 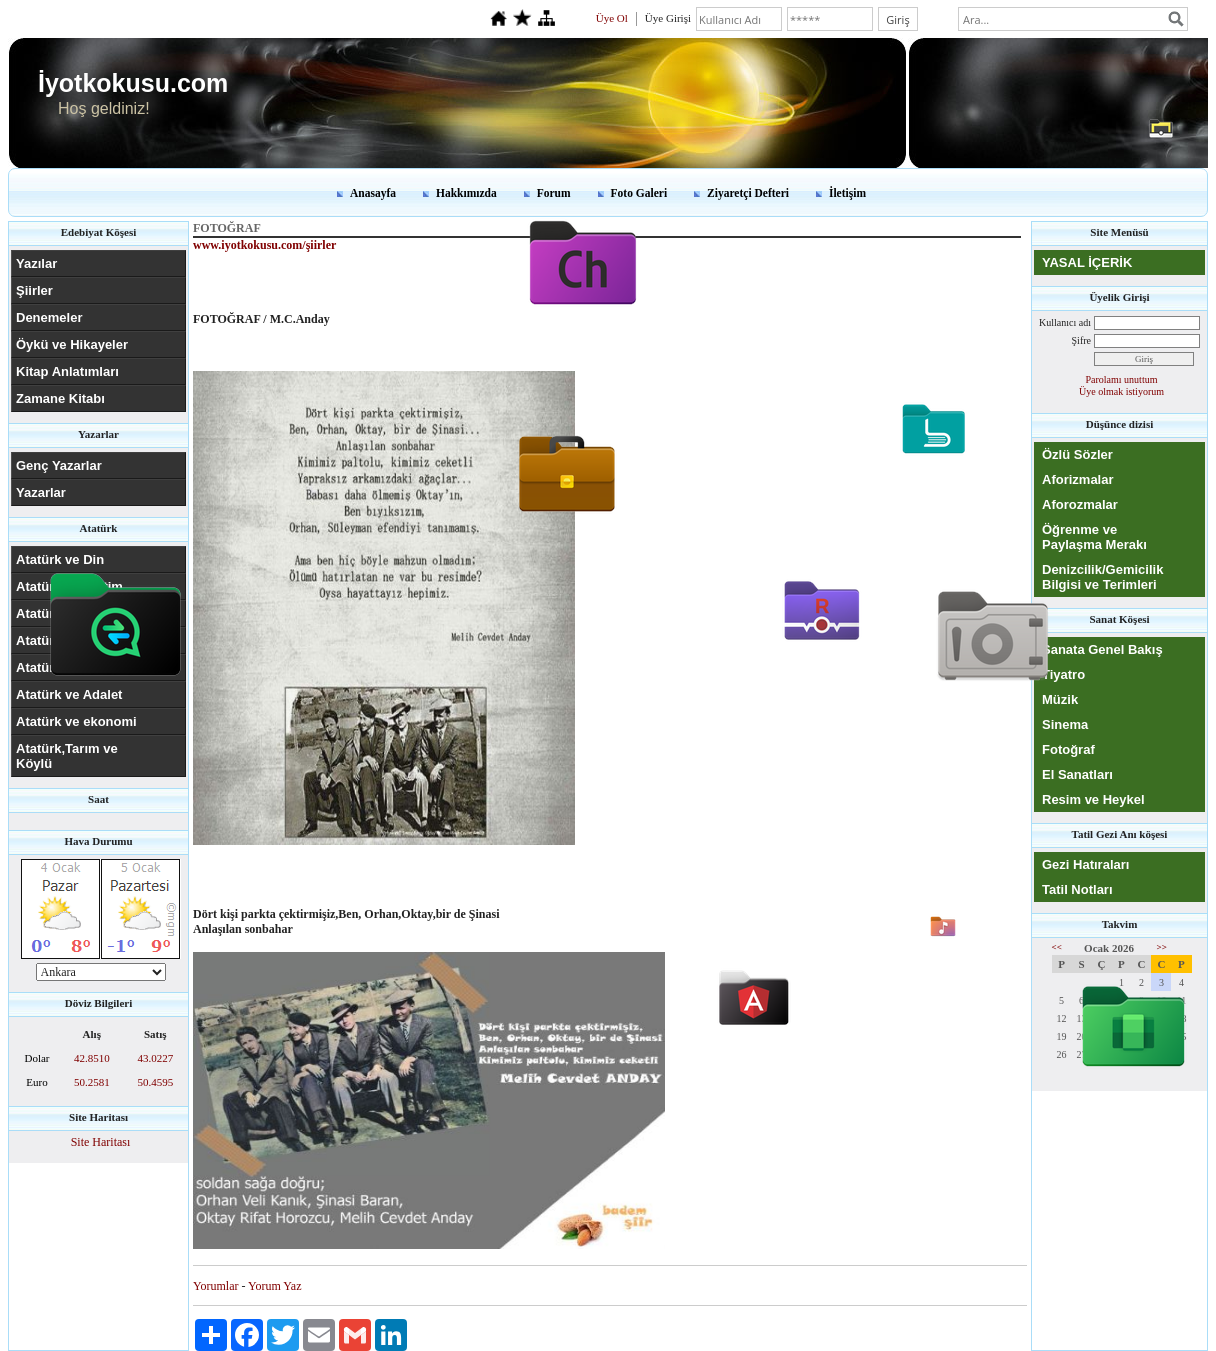 I want to click on open wondershare wutsapper application folder, so click(x=115, y=628).